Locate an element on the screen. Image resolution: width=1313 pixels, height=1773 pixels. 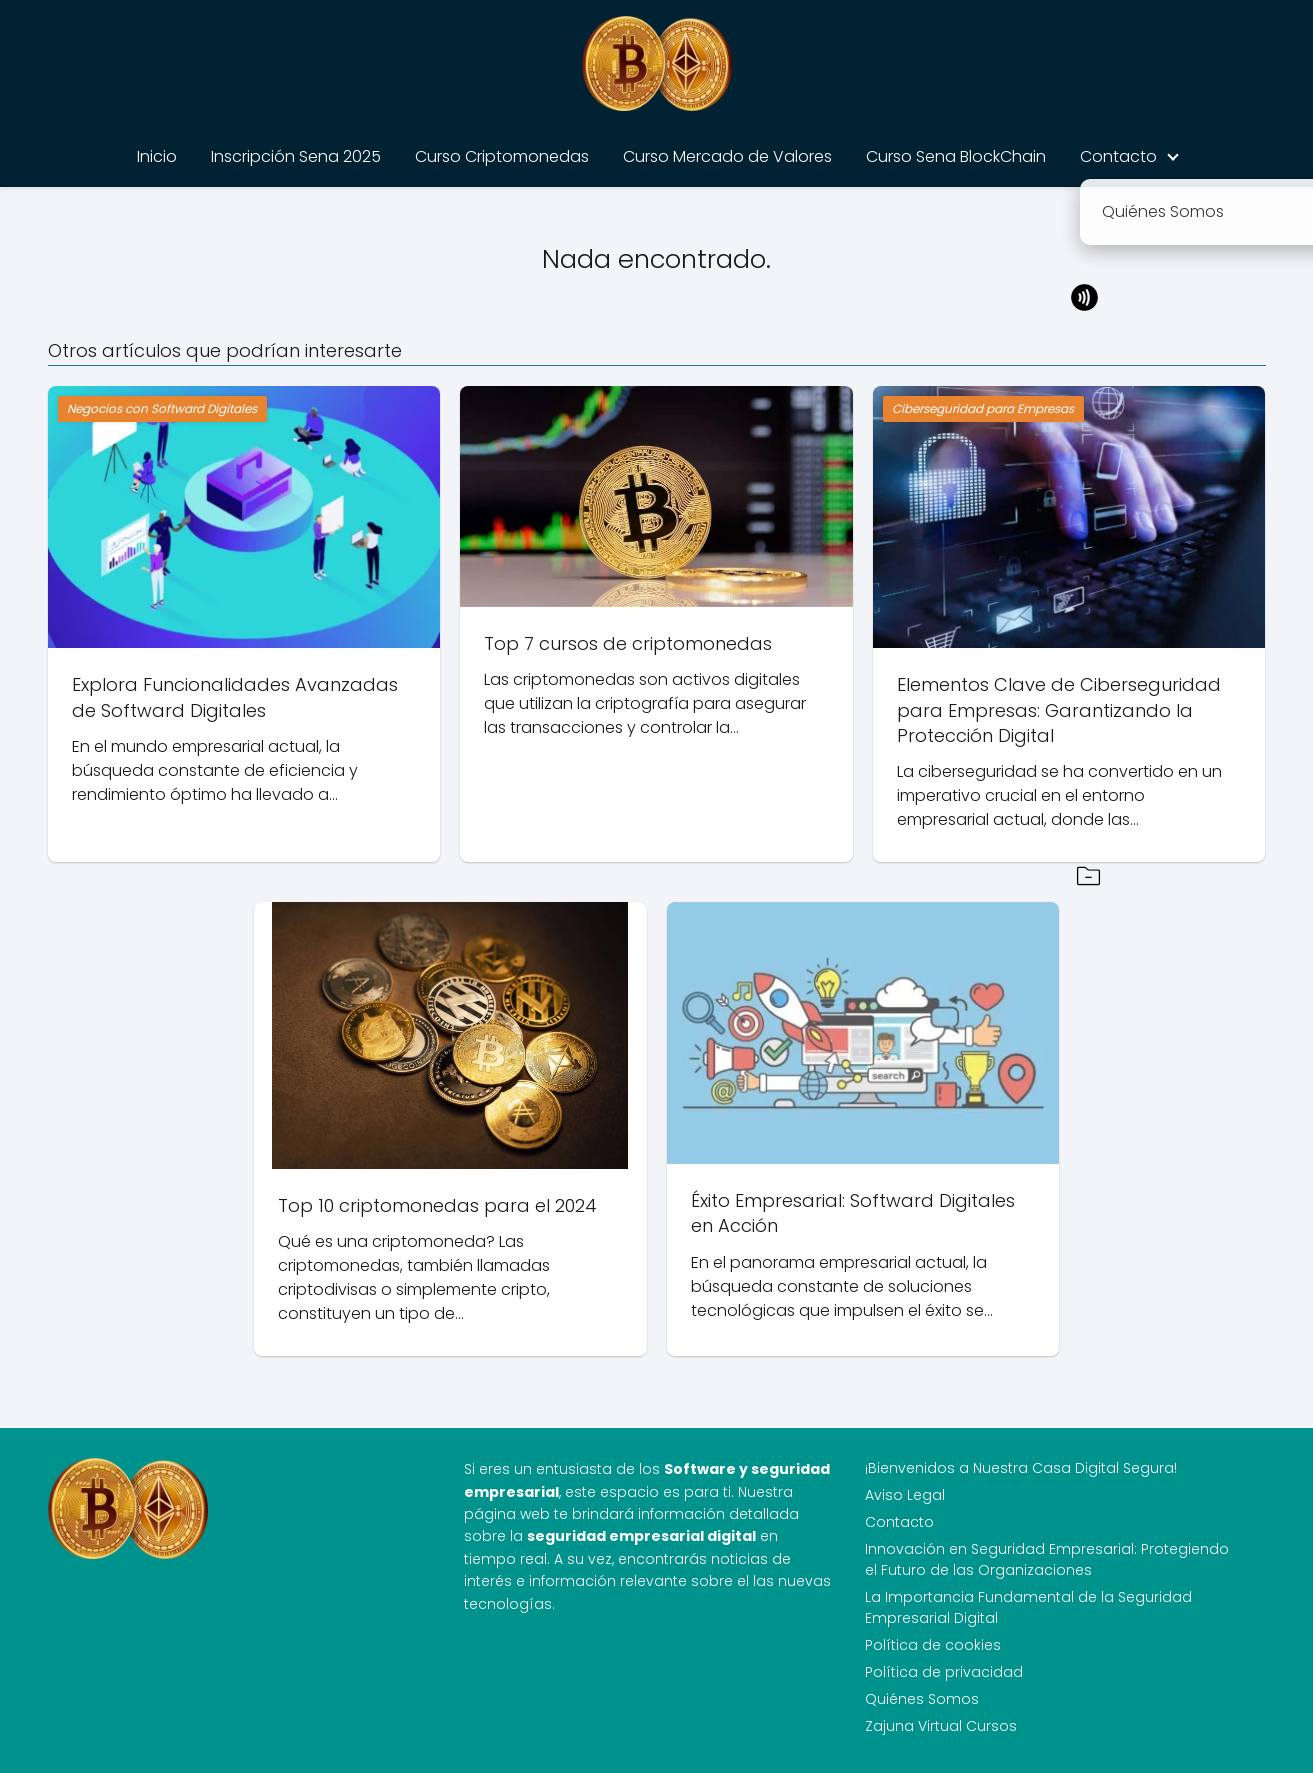
remove a folder is located at coordinates (1088, 875).